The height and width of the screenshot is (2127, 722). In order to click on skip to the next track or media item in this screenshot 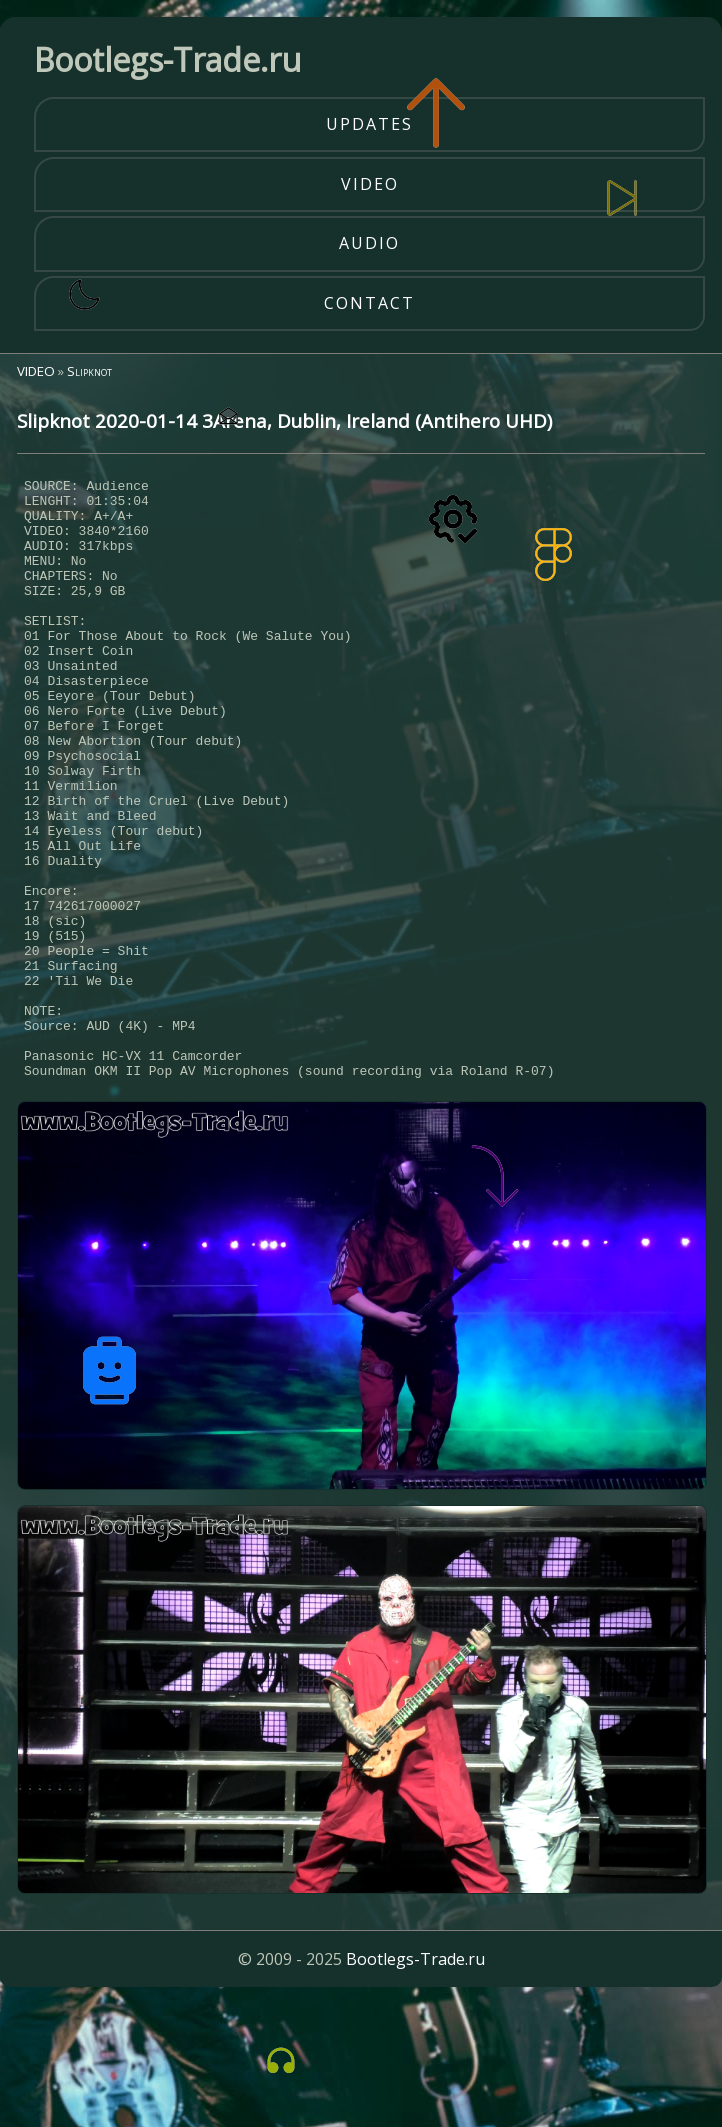, I will do `click(622, 198)`.